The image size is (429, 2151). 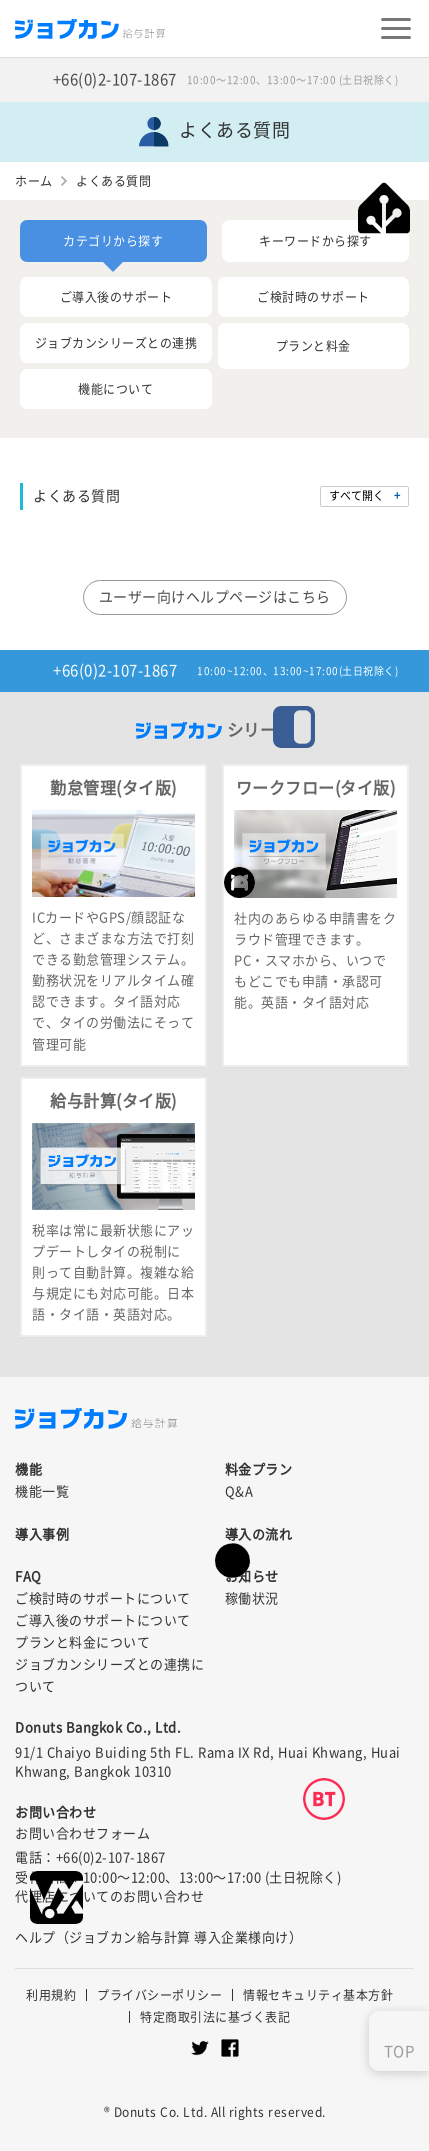 I want to click on open Home Assistant app, so click(x=384, y=208).